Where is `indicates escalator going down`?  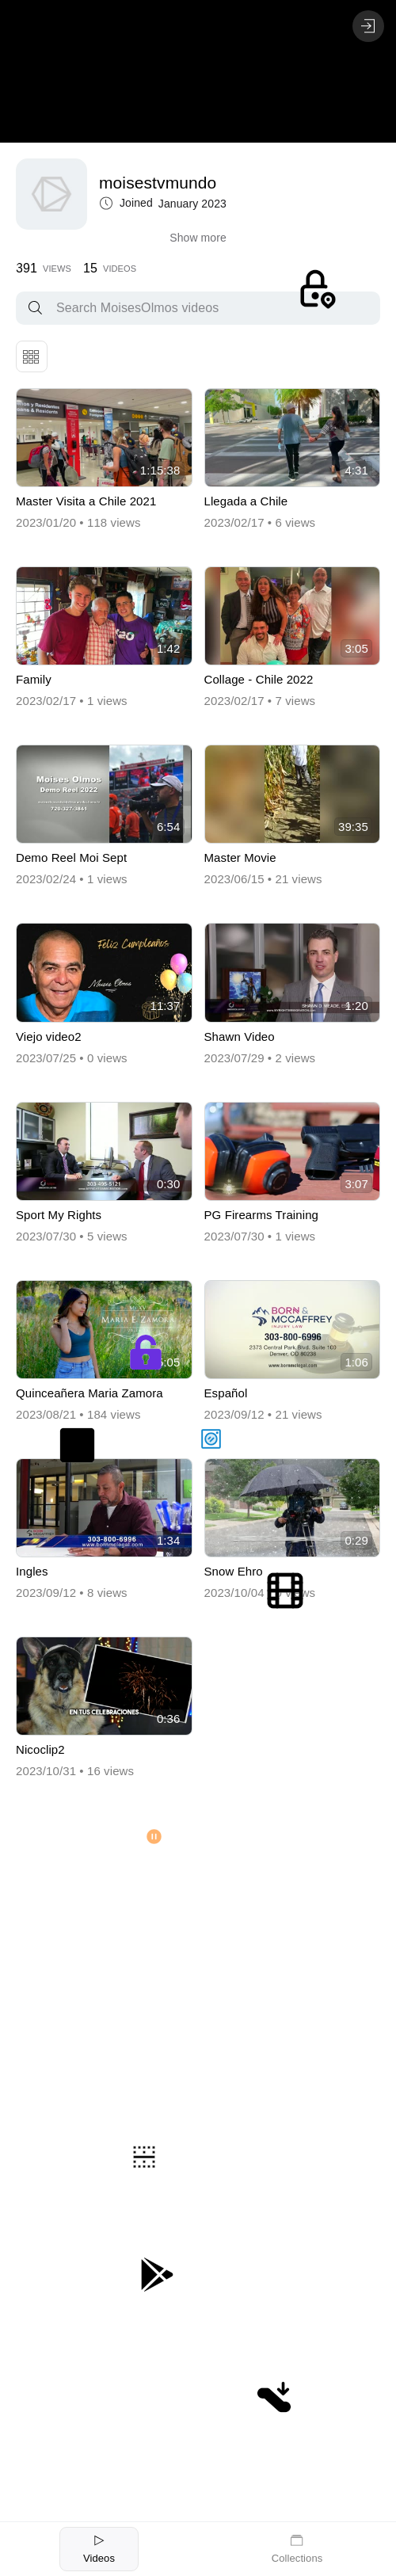 indicates escalator going down is located at coordinates (274, 2397).